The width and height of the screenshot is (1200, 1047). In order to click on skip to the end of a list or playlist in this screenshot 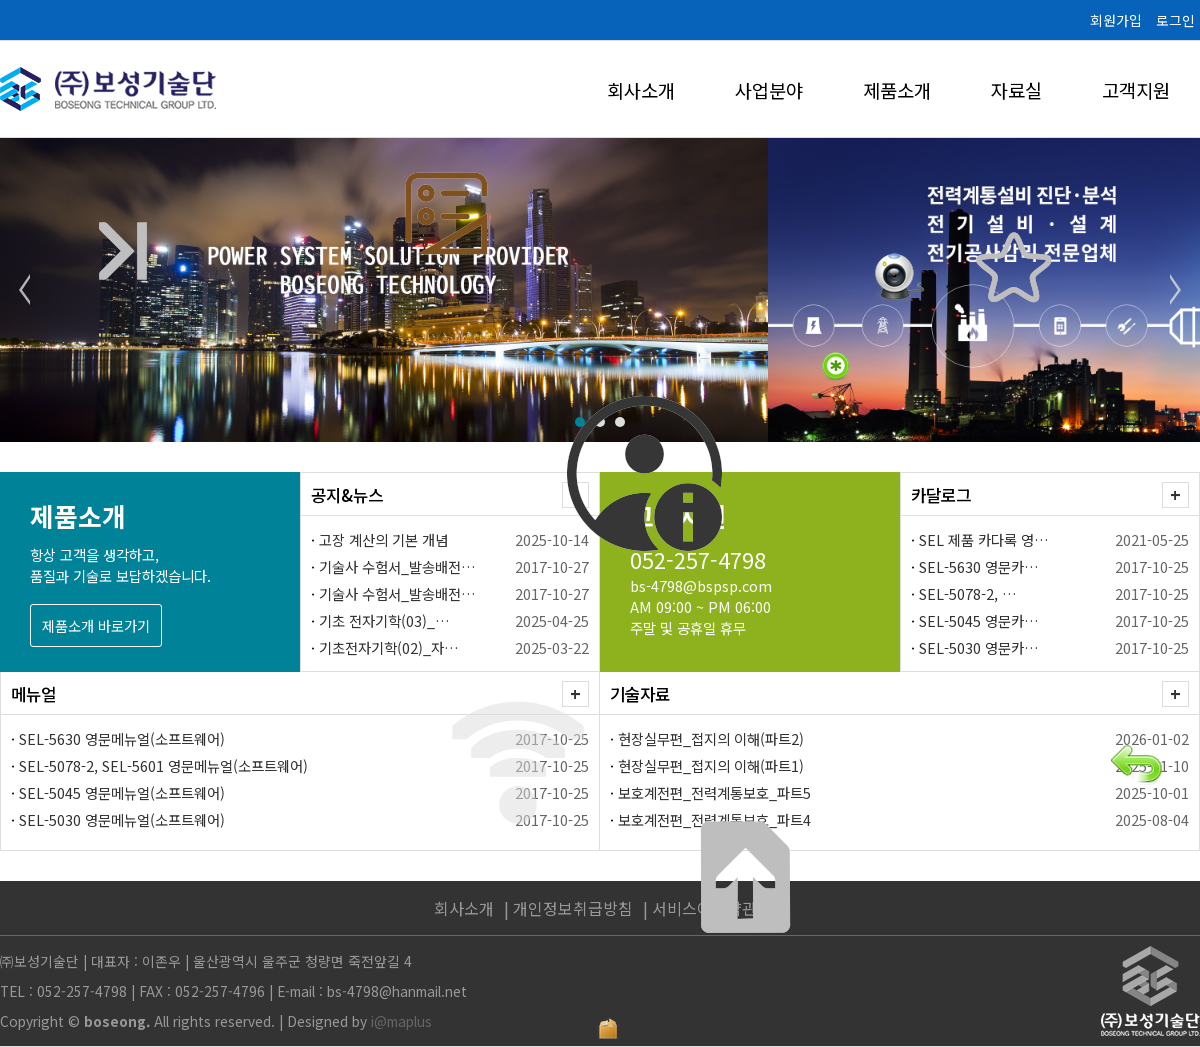, I will do `click(123, 251)`.